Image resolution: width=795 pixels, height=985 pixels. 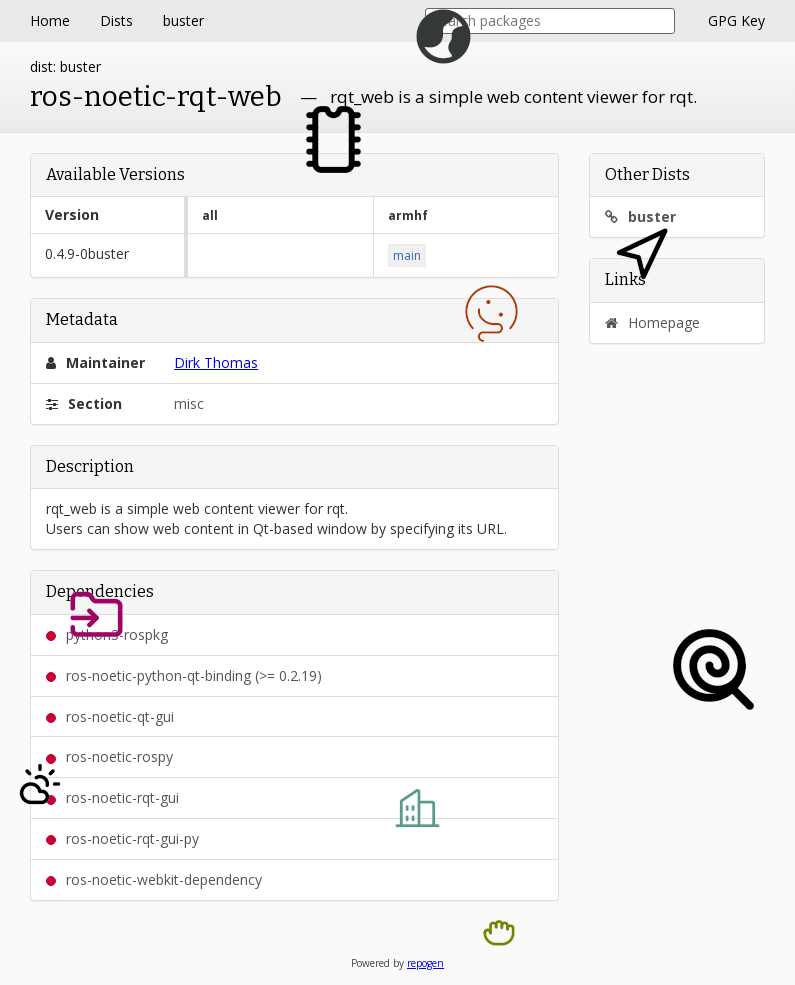 I want to click on switch to global or worldwide view, so click(x=443, y=36).